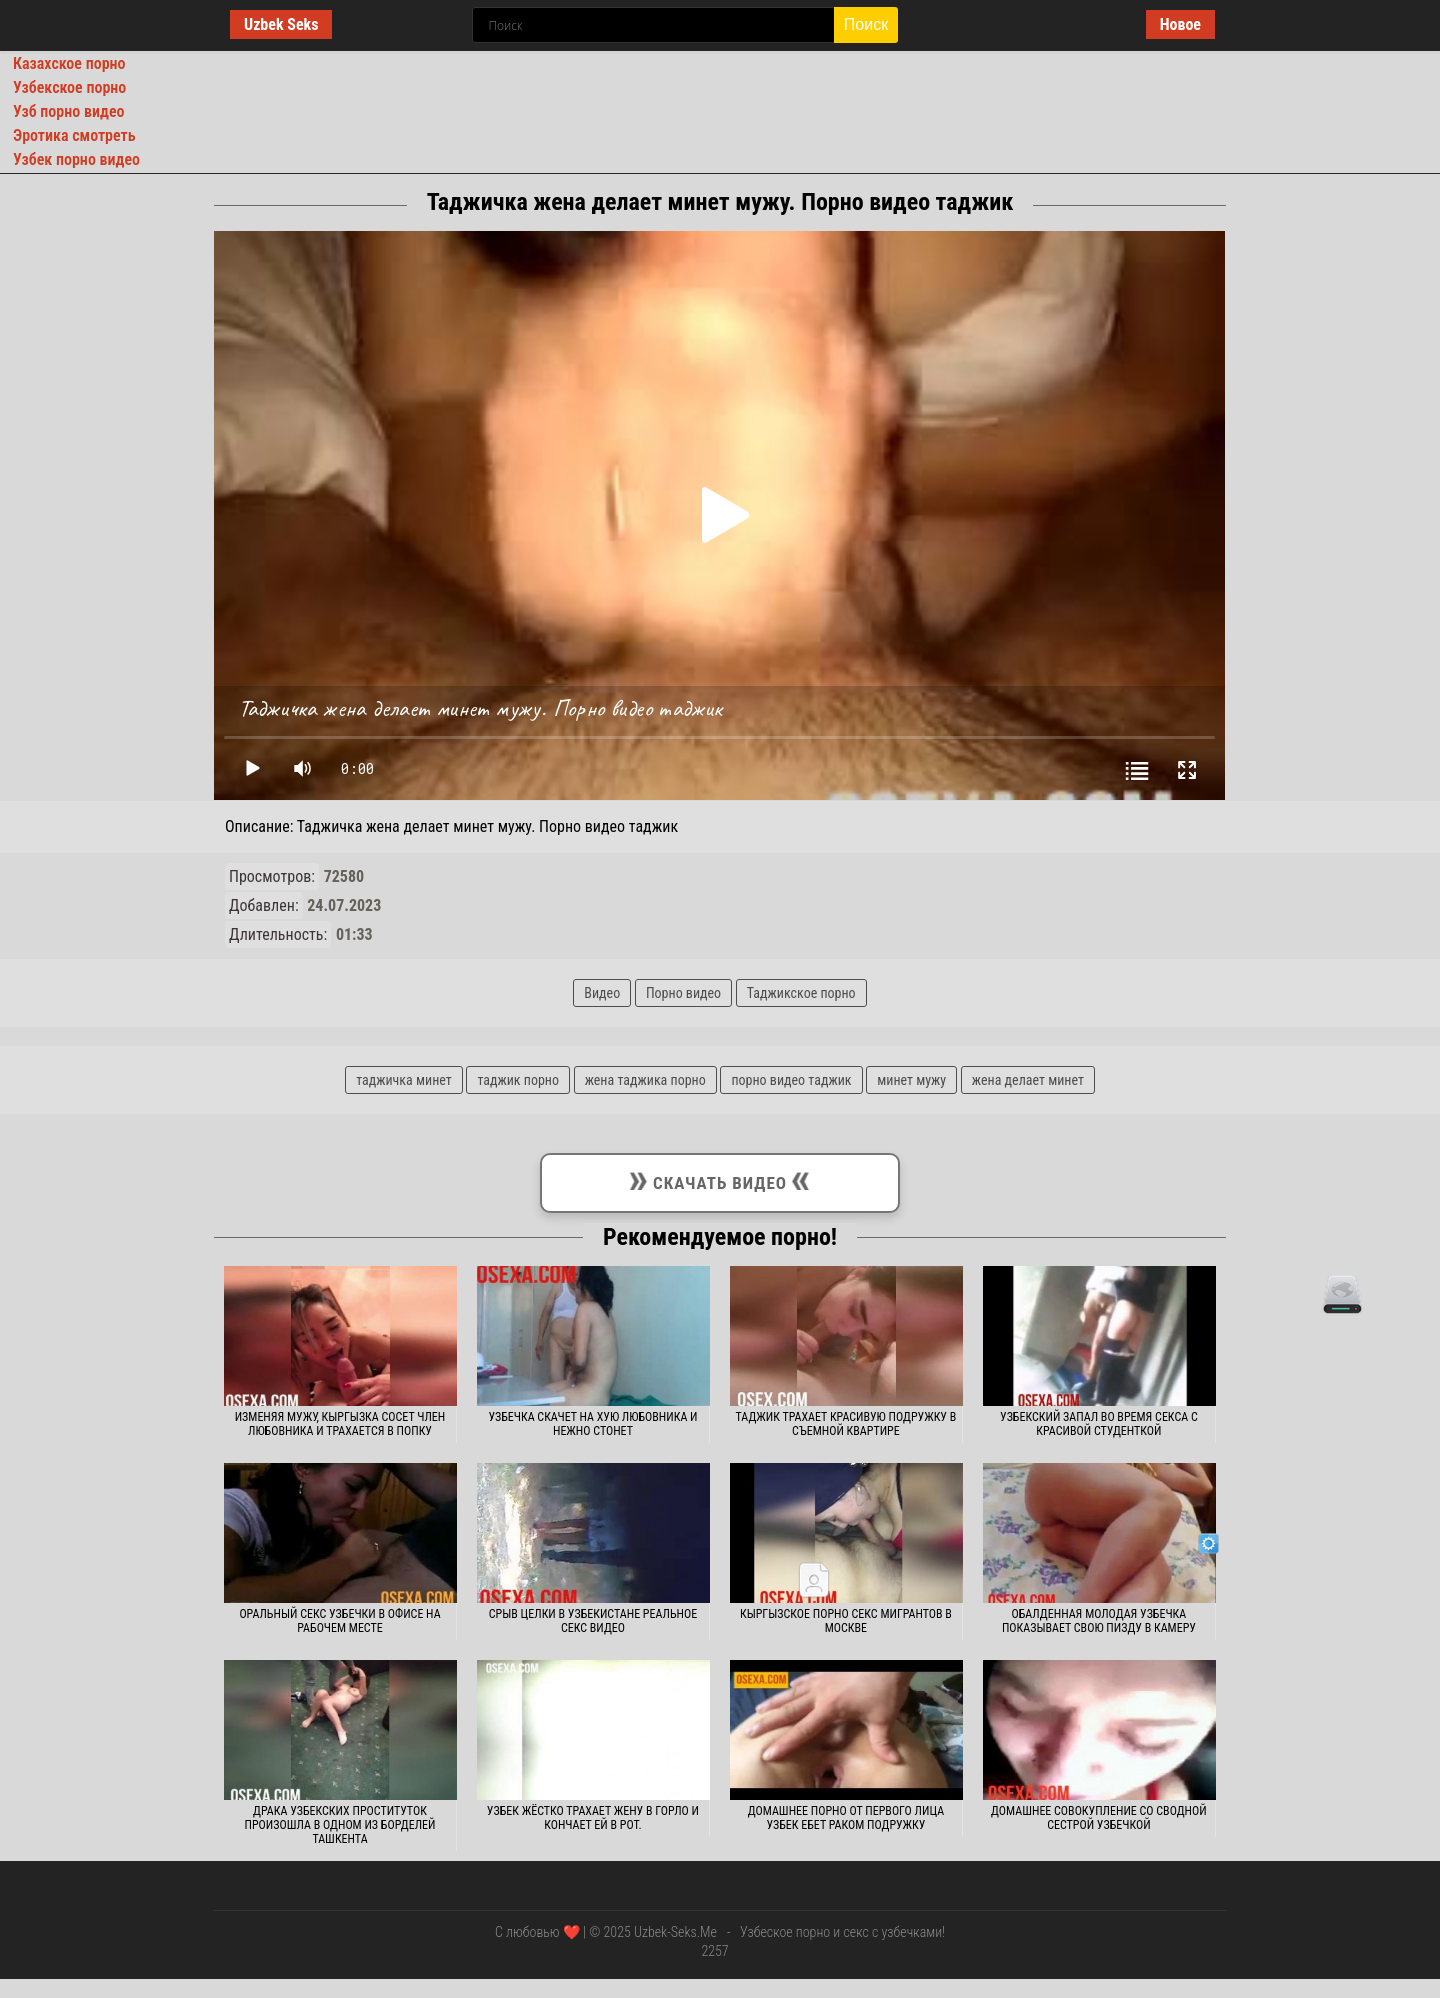 This screenshot has height=1998, width=1440. What do you see at coordinates (814, 1580) in the screenshot?
I see `view document author information` at bounding box center [814, 1580].